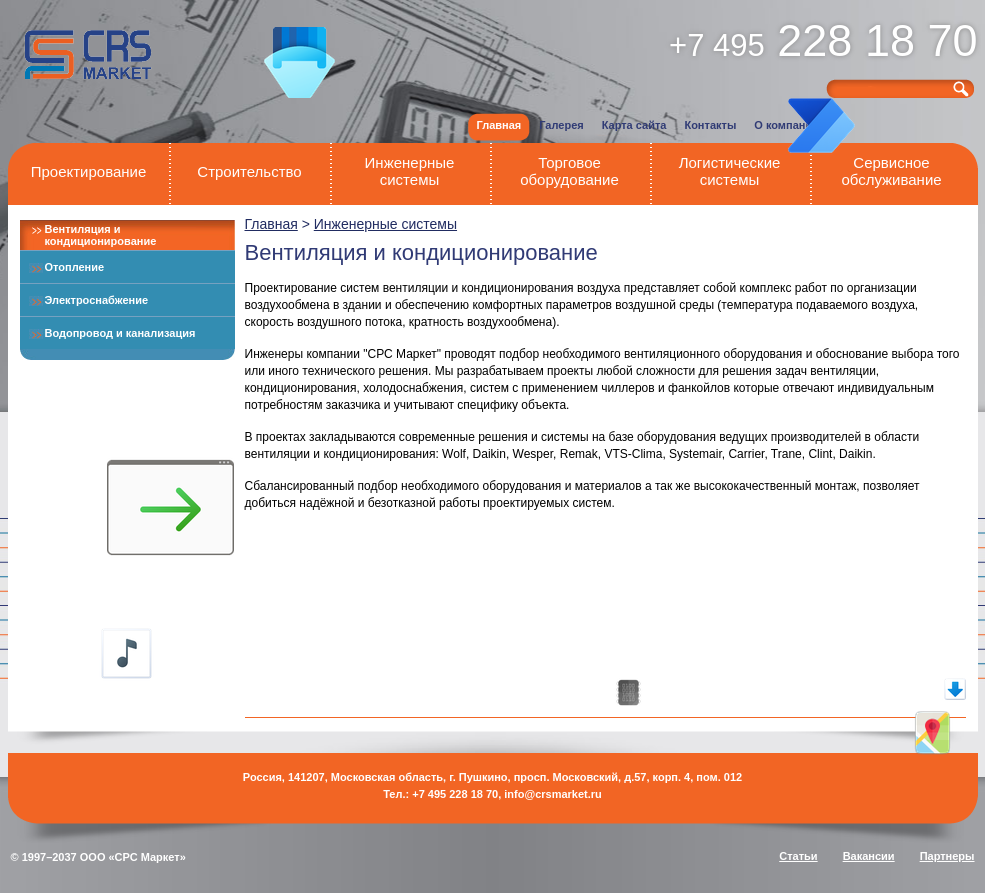 This screenshot has width=985, height=893. Describe the element at coordinates (938, 672) in the screenshot. I see `download in progress indicator` at that location.